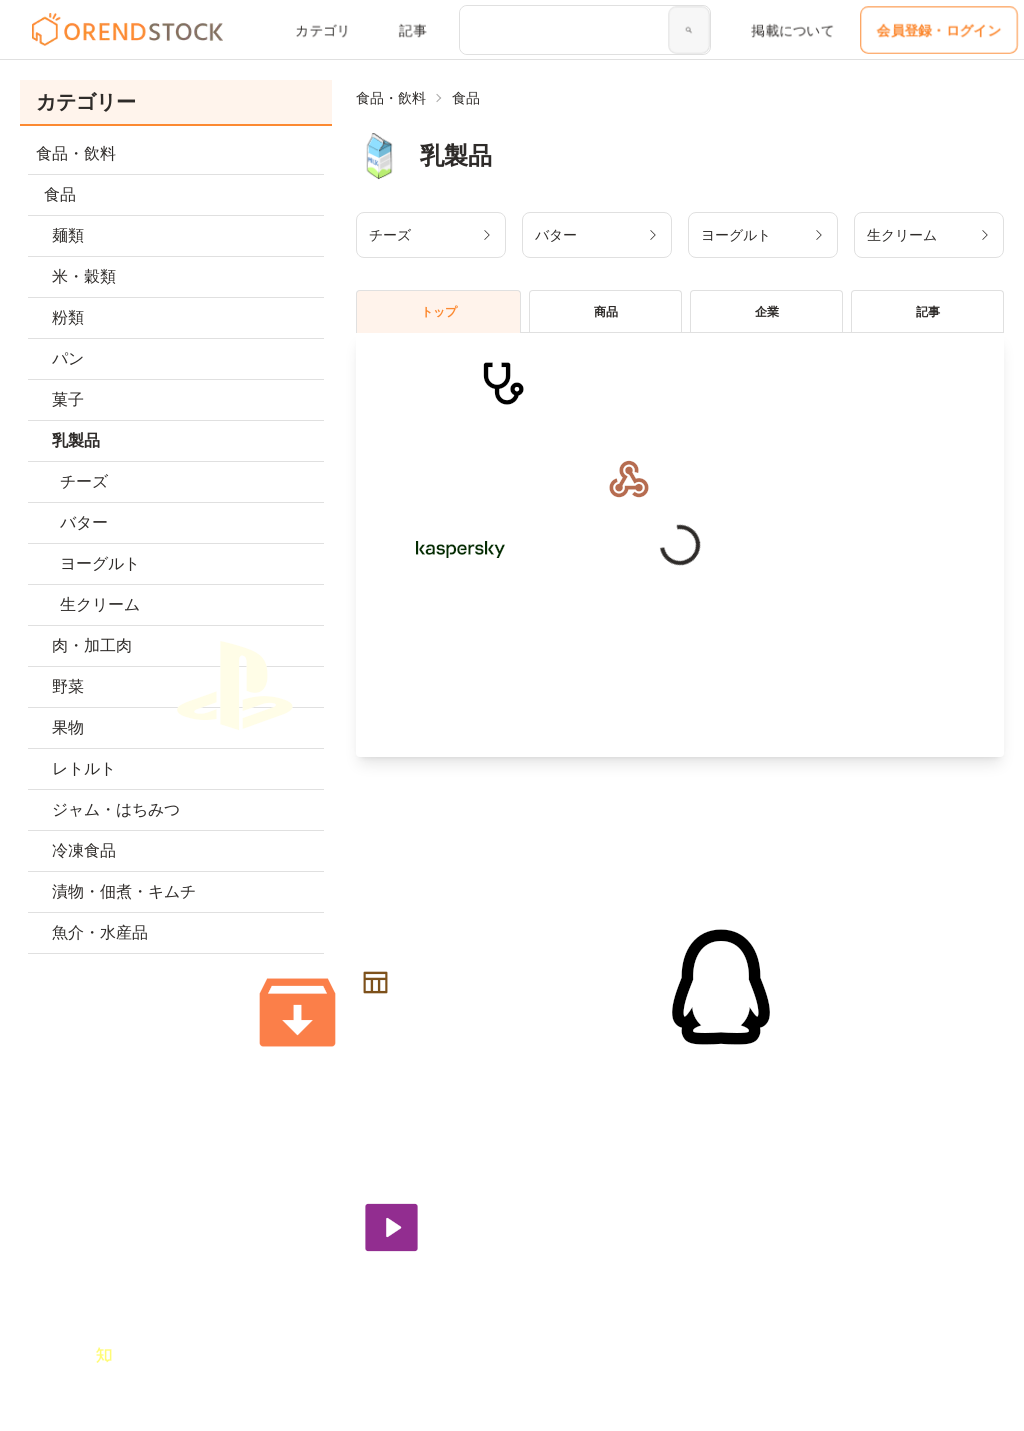 Image resolution: width=1024 pixels, height=1431 pixels. What do you see at coordinates (460, 549) in the screenshot?
I see `kaspersky antivirus app` at bounding box center [460, 549].